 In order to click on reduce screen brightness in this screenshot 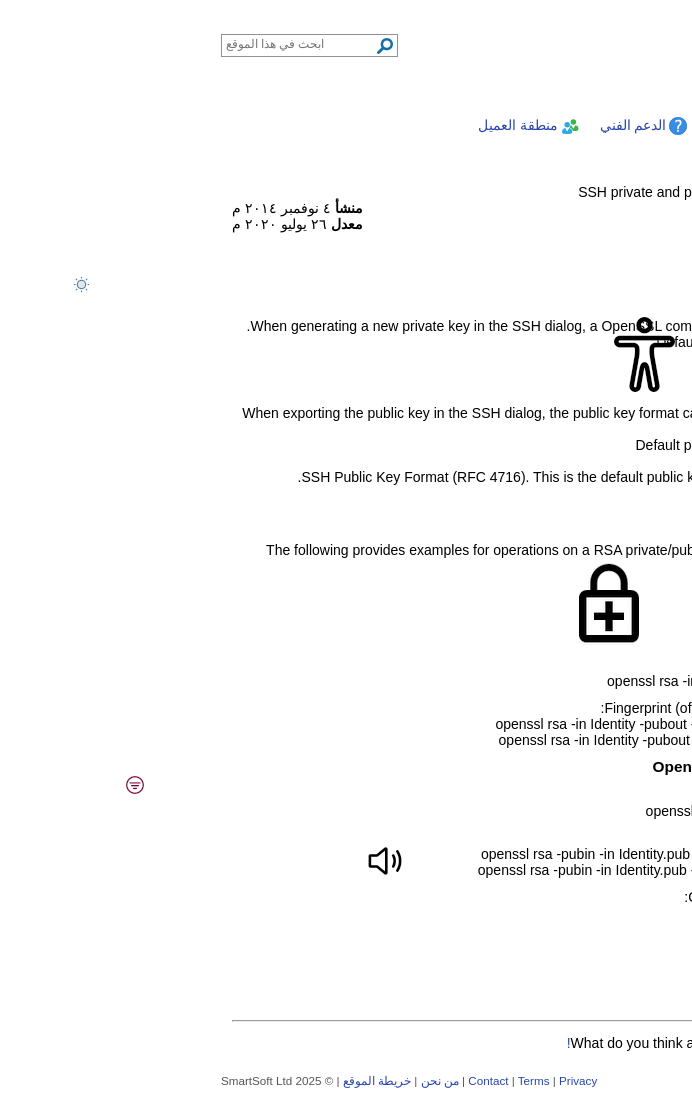, I will do `click(81, 284)`.